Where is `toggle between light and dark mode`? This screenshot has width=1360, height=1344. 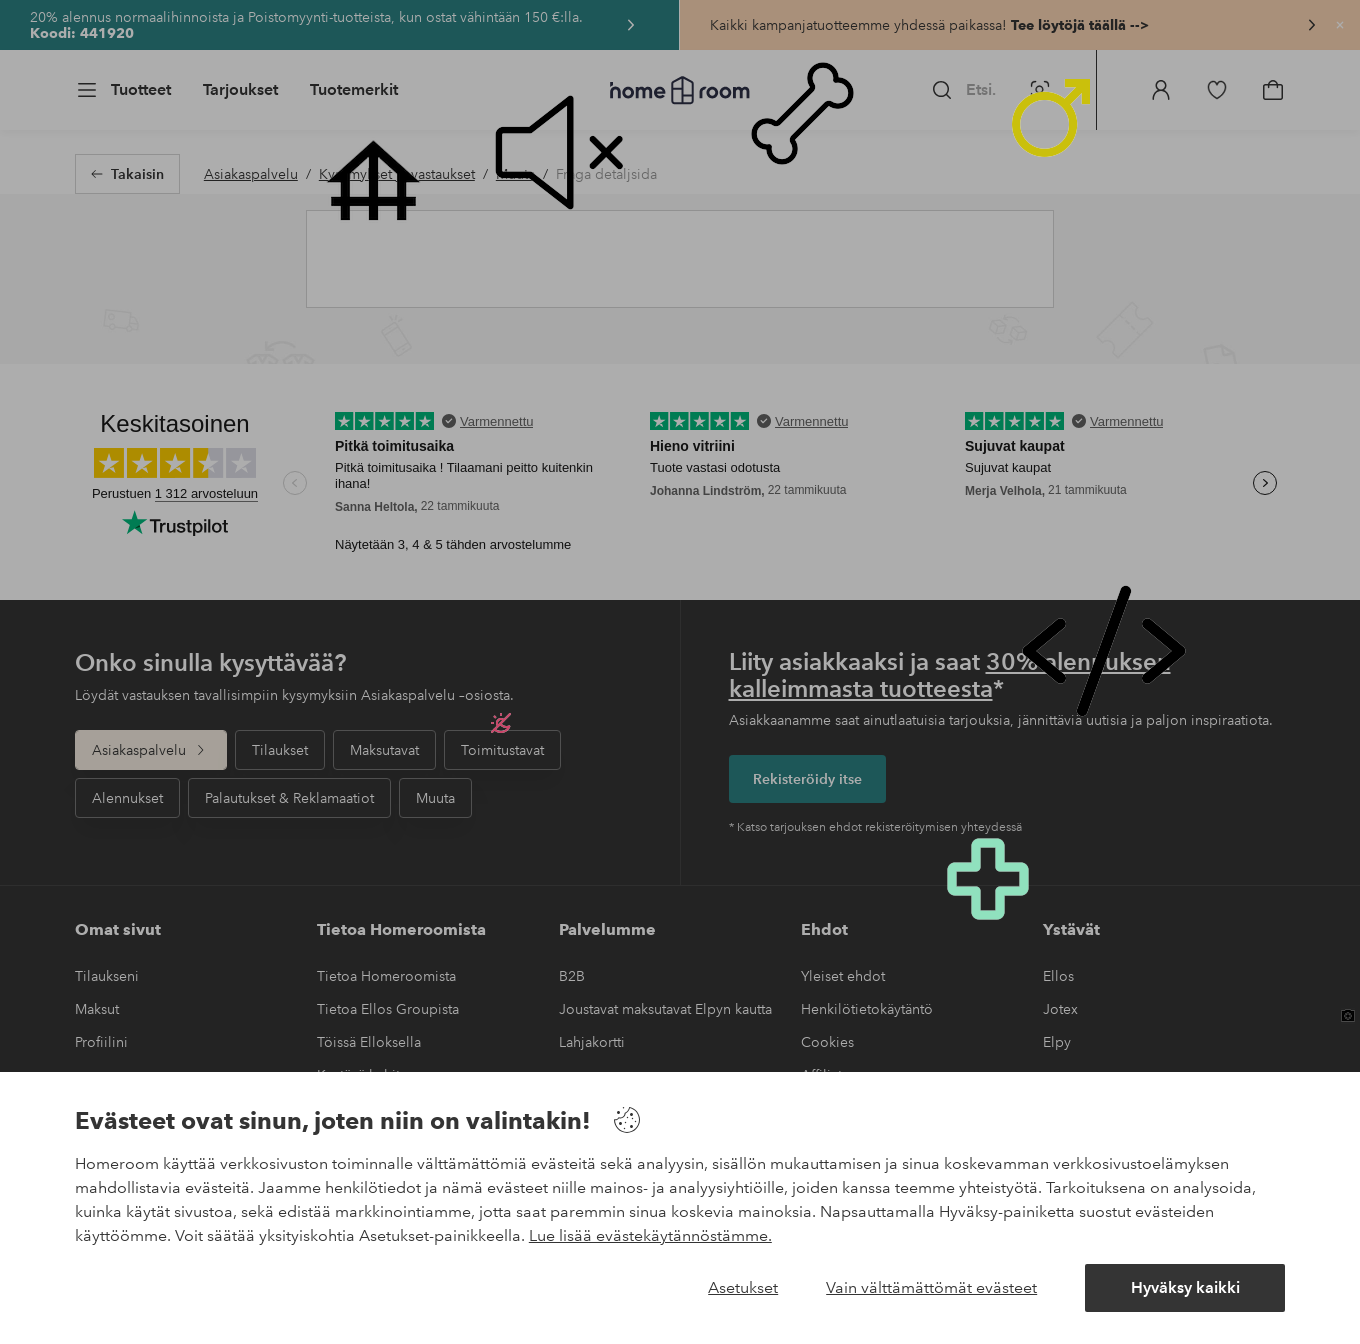
toggle between light and dark mode is located at coordinates (501, 723).